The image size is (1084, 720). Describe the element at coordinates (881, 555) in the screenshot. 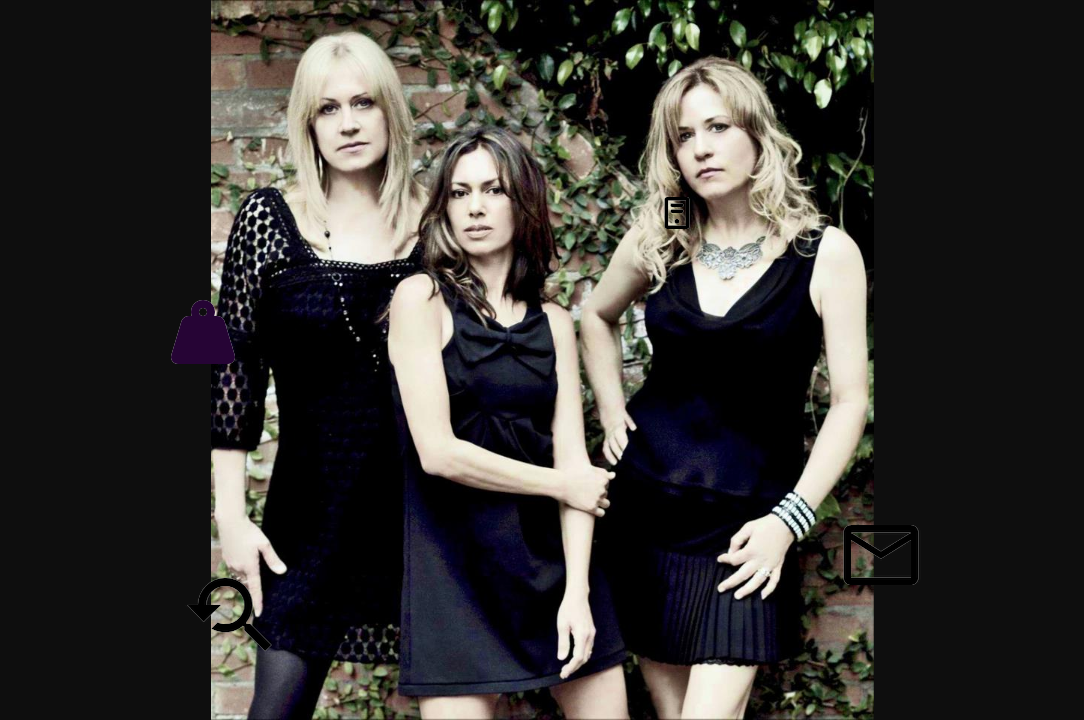

I see `open your email inbox` at that location.